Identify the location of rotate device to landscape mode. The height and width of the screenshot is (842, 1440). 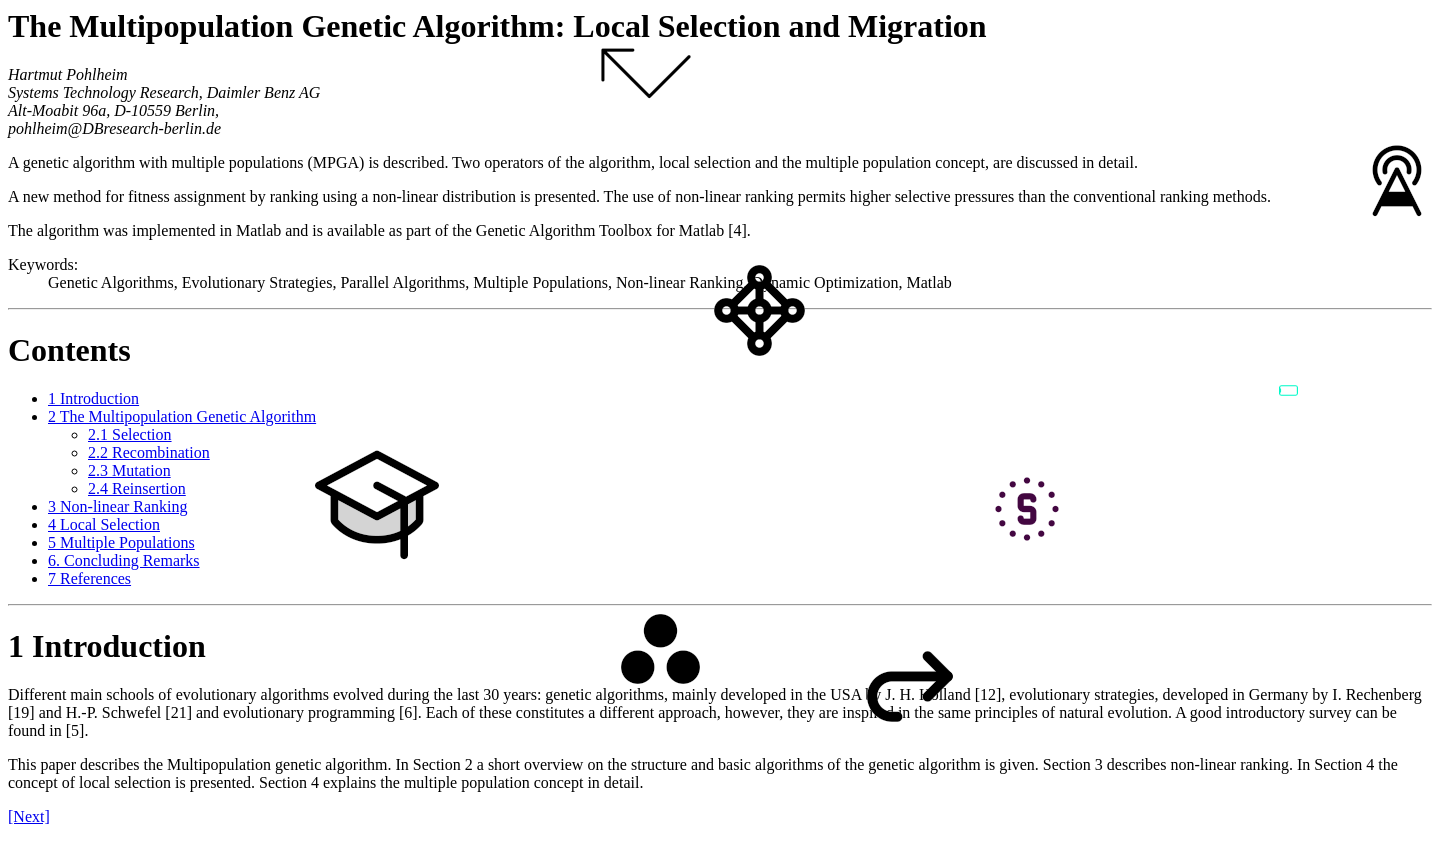
(1288, 390).